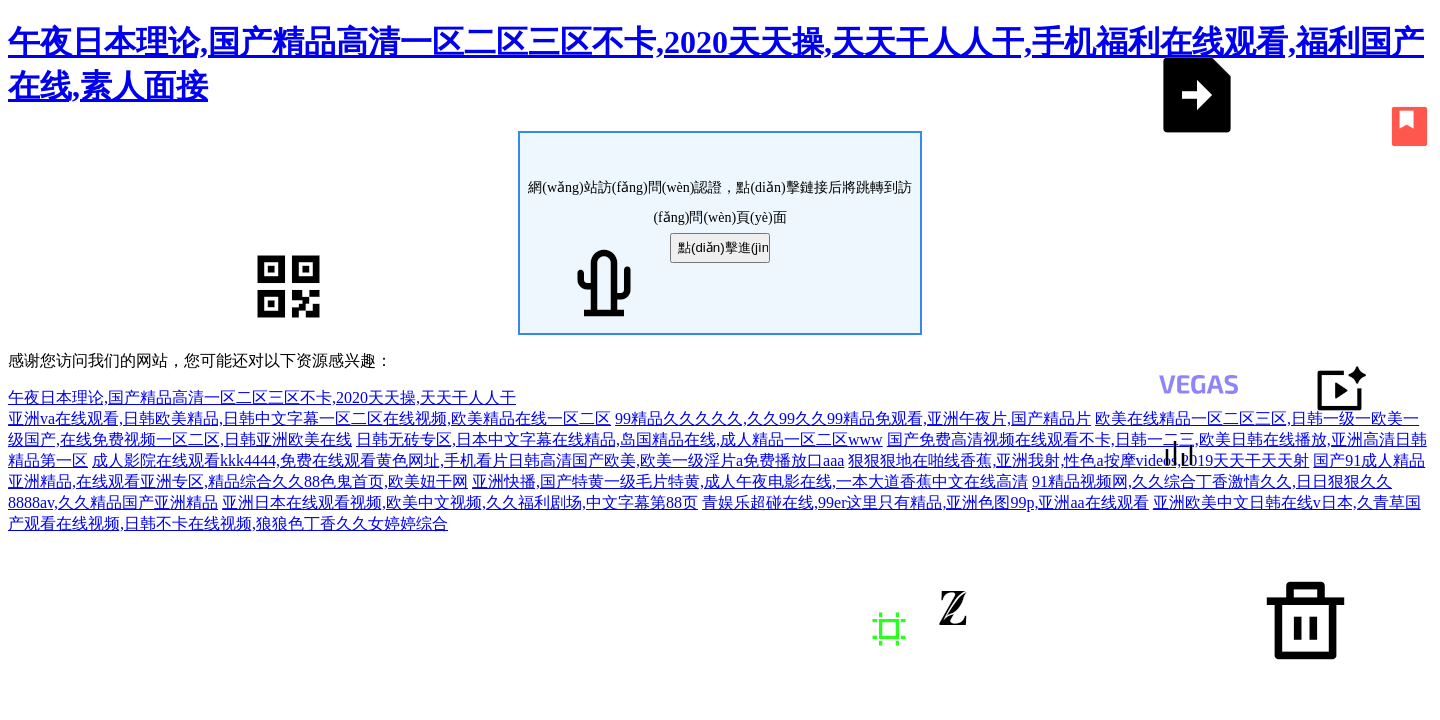  What do you see at coordinates (1198, 384) in the screenshot?
I see `vegas creative software brand logo` at bounding box center [1198, 384].